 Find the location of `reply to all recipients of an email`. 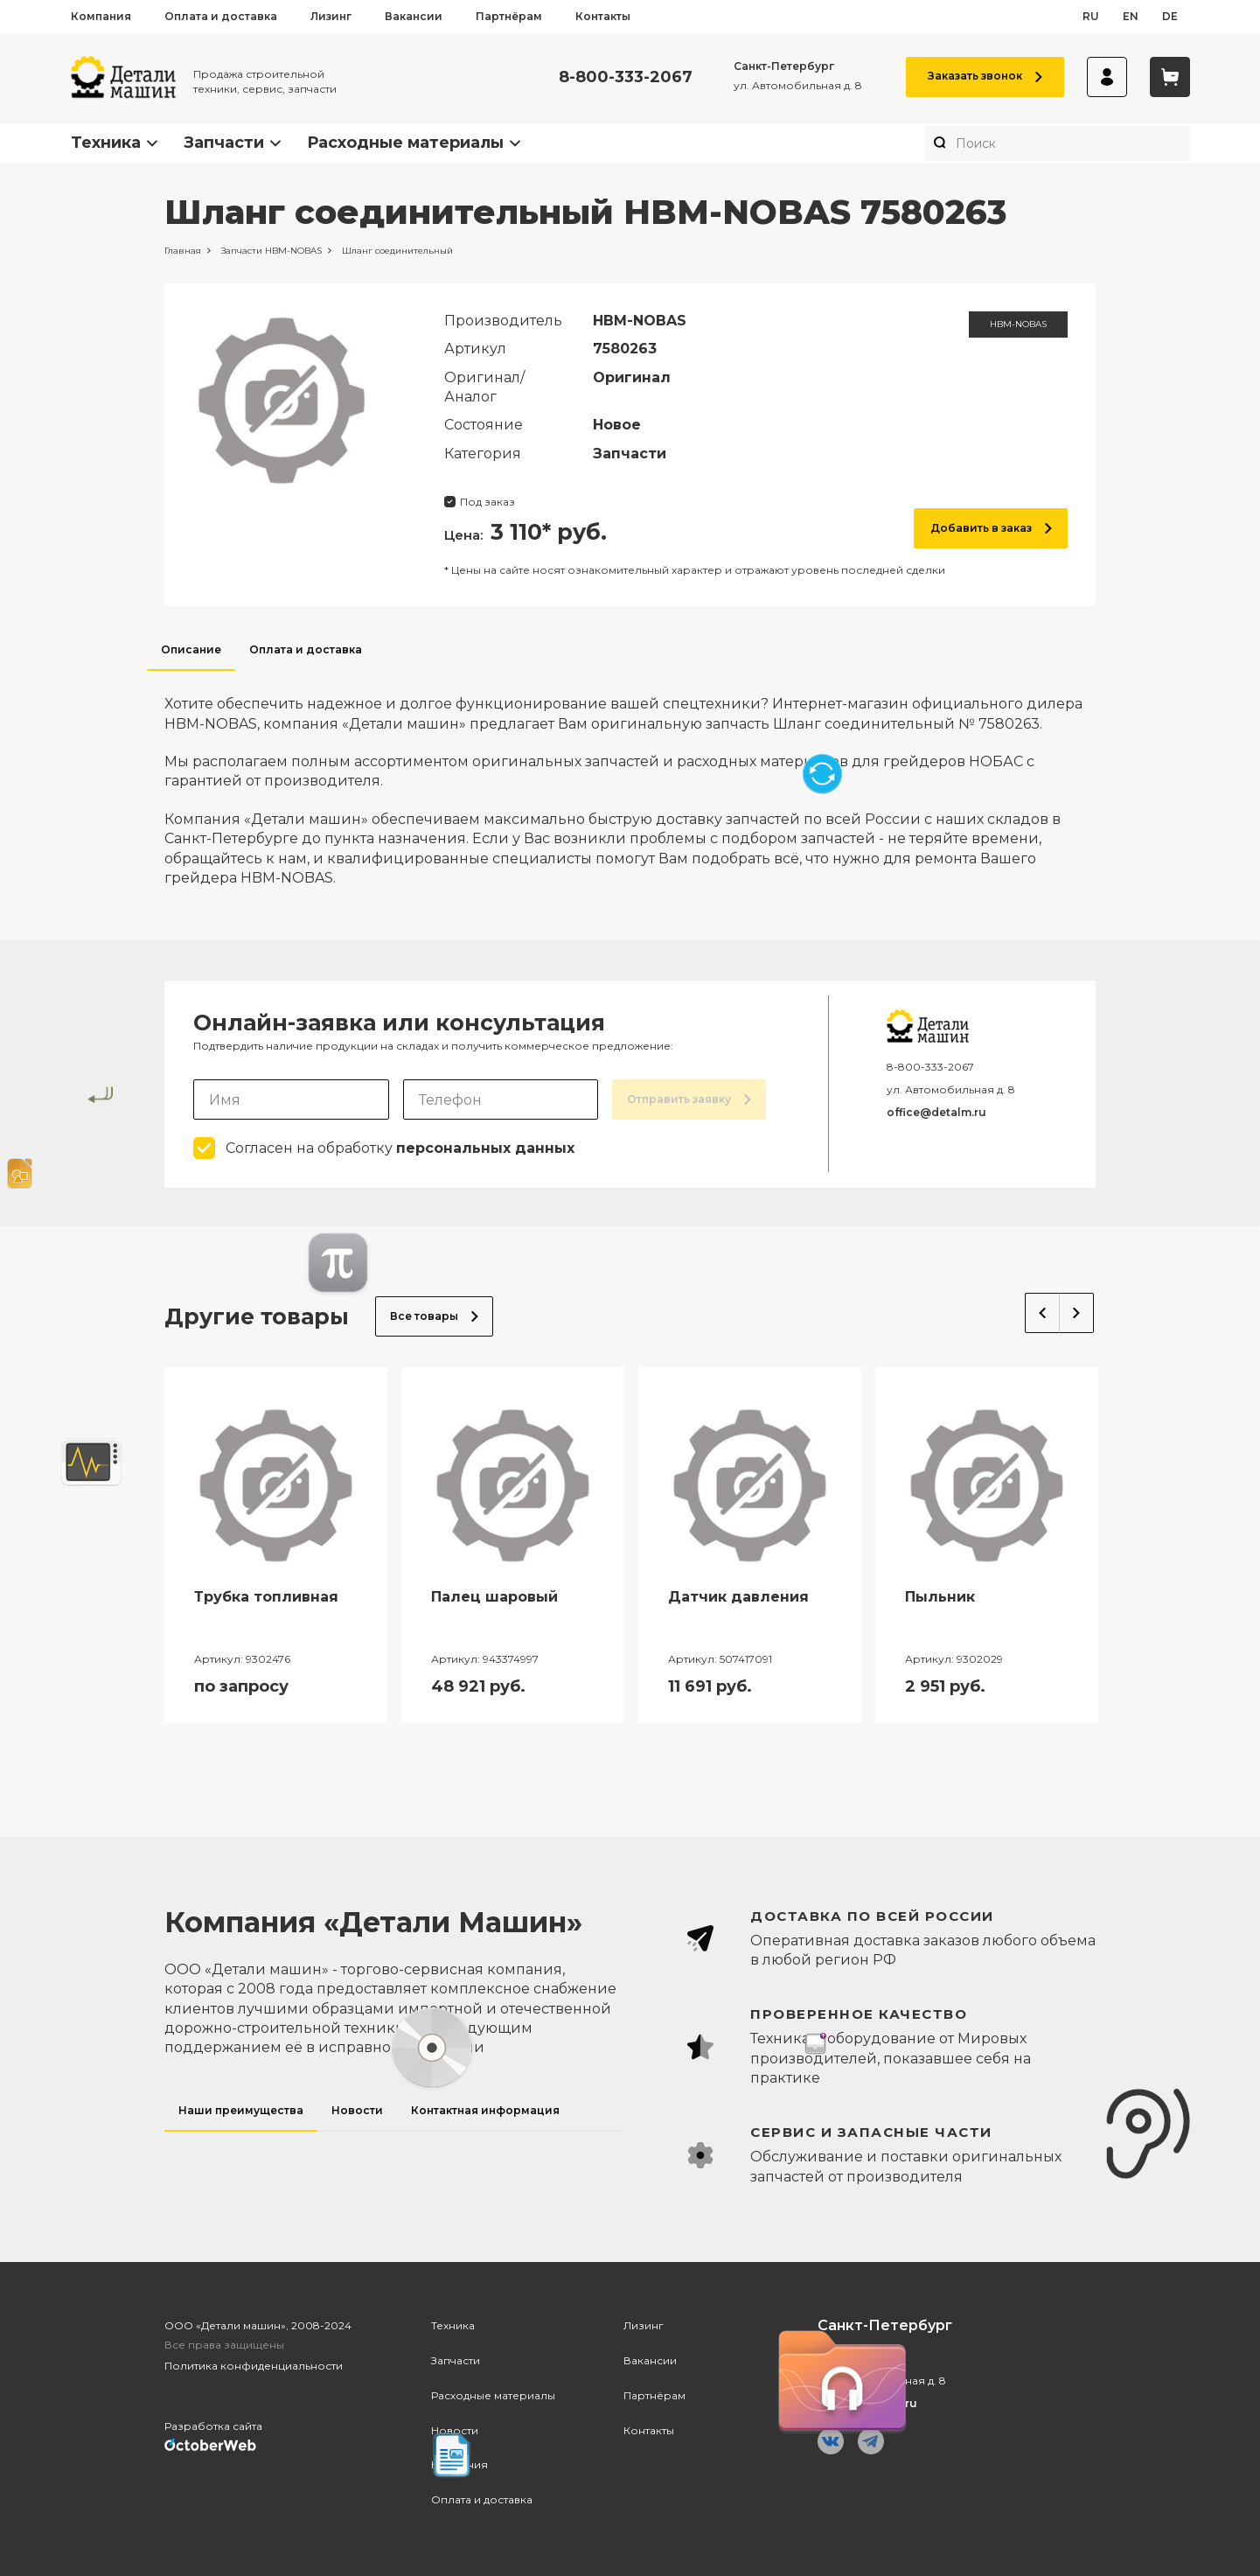

reply to all recipients of an email is located at coordinates (100, 1093).